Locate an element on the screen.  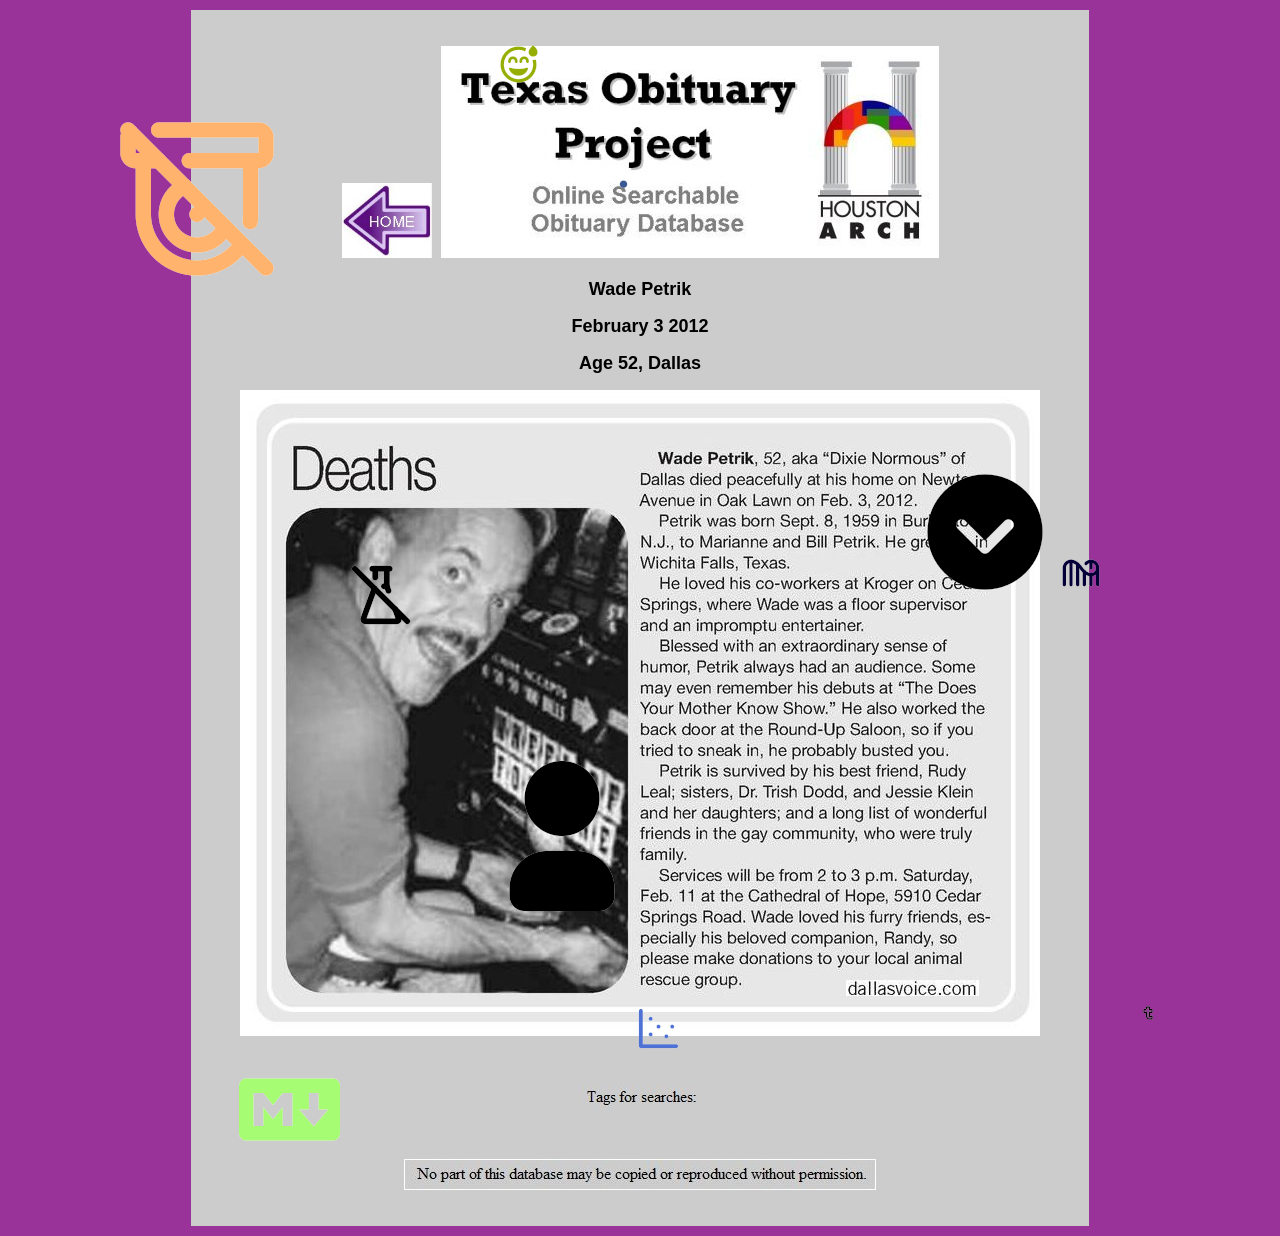
access amusement park or theme park information is located at coordinates (1081, 573).